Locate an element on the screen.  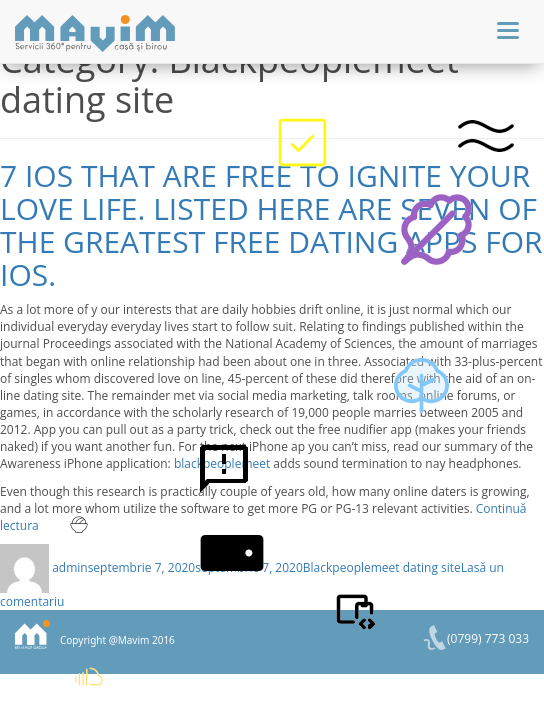
view food or meal options is located at coordinates (79, 525).